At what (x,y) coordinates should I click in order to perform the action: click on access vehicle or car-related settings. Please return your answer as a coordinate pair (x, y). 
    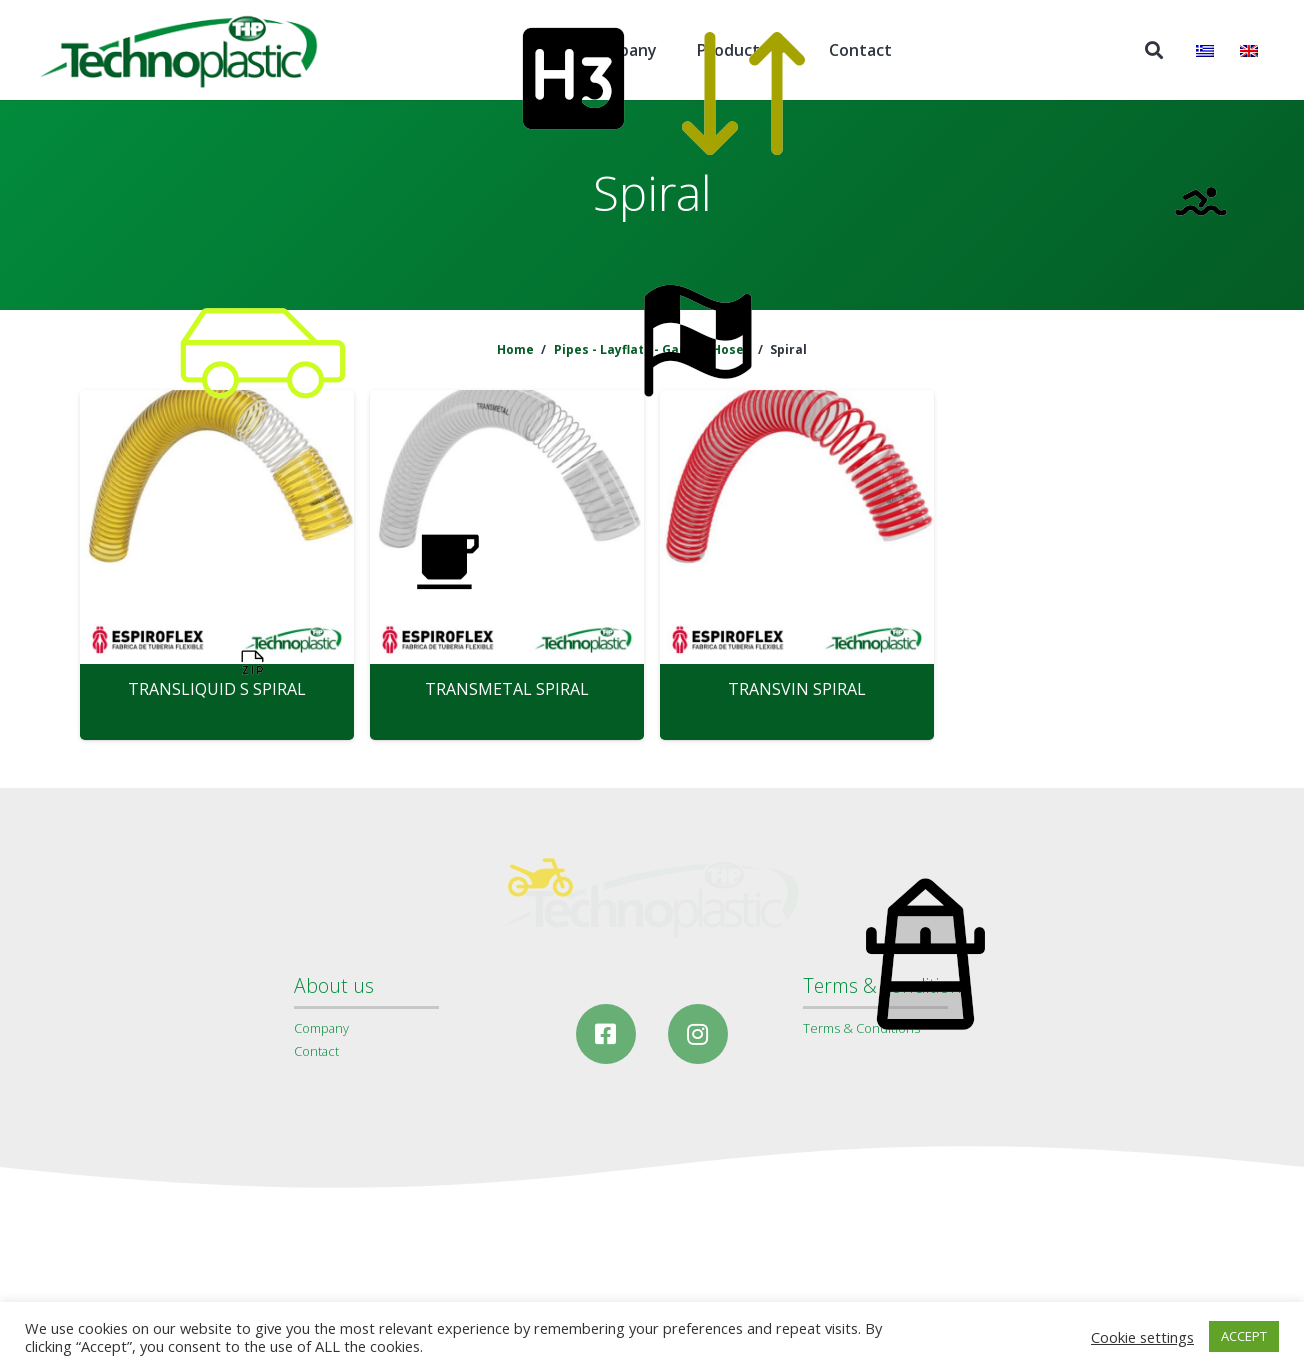
    Looking at the image, I should click on (263, 348).